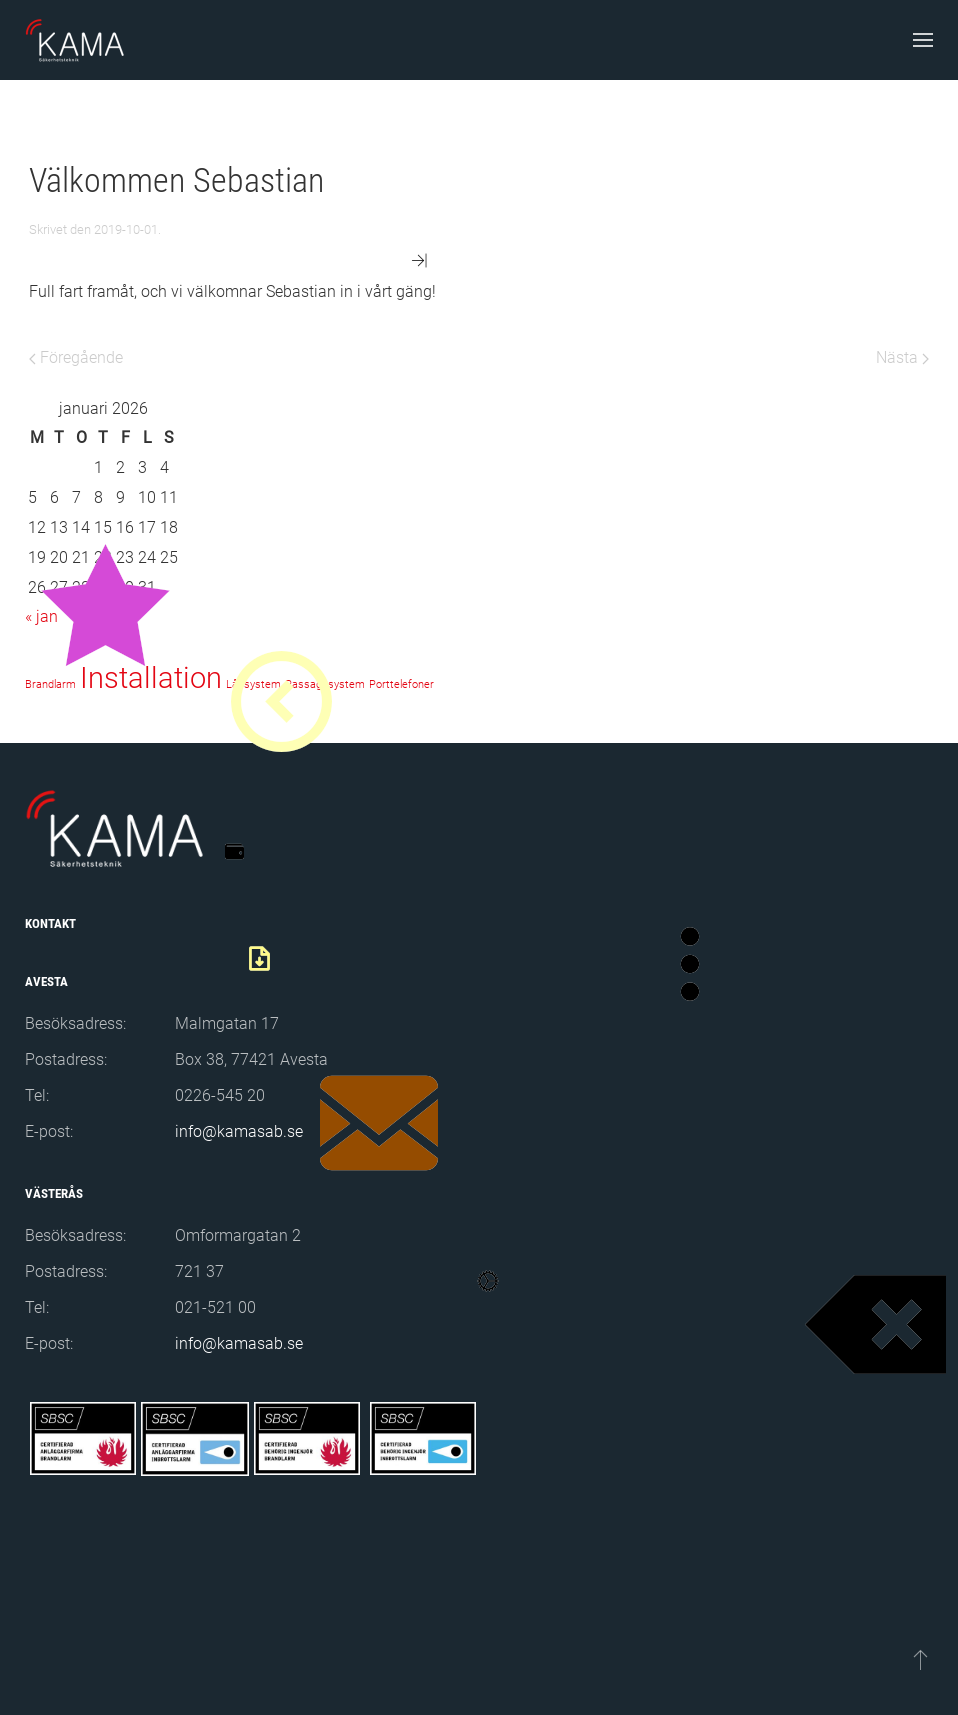 This screenshot has height=1715, width=958. Describe the element at coordinates (690, 964) in the screenshot. I see `access more options or actions` at that location.